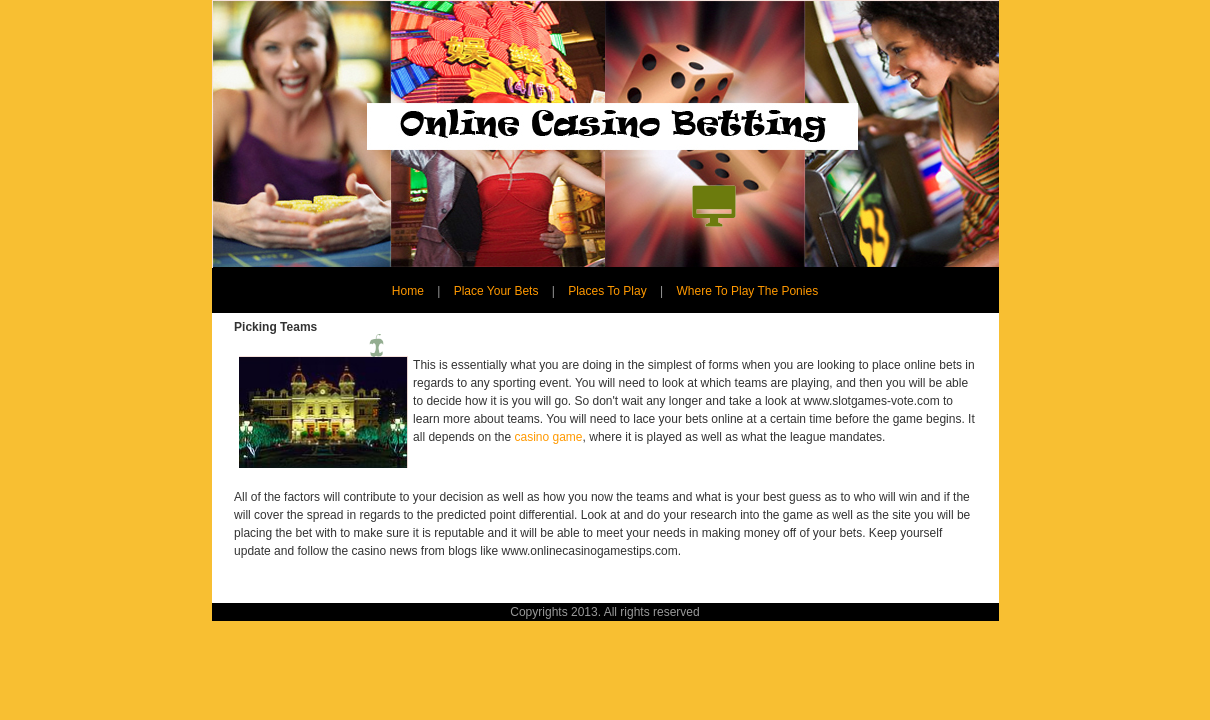 The height and width of the screenshot is (720, 1210). I want to click on nf-core bioinformatics workflow community logo, so click(376, 345).